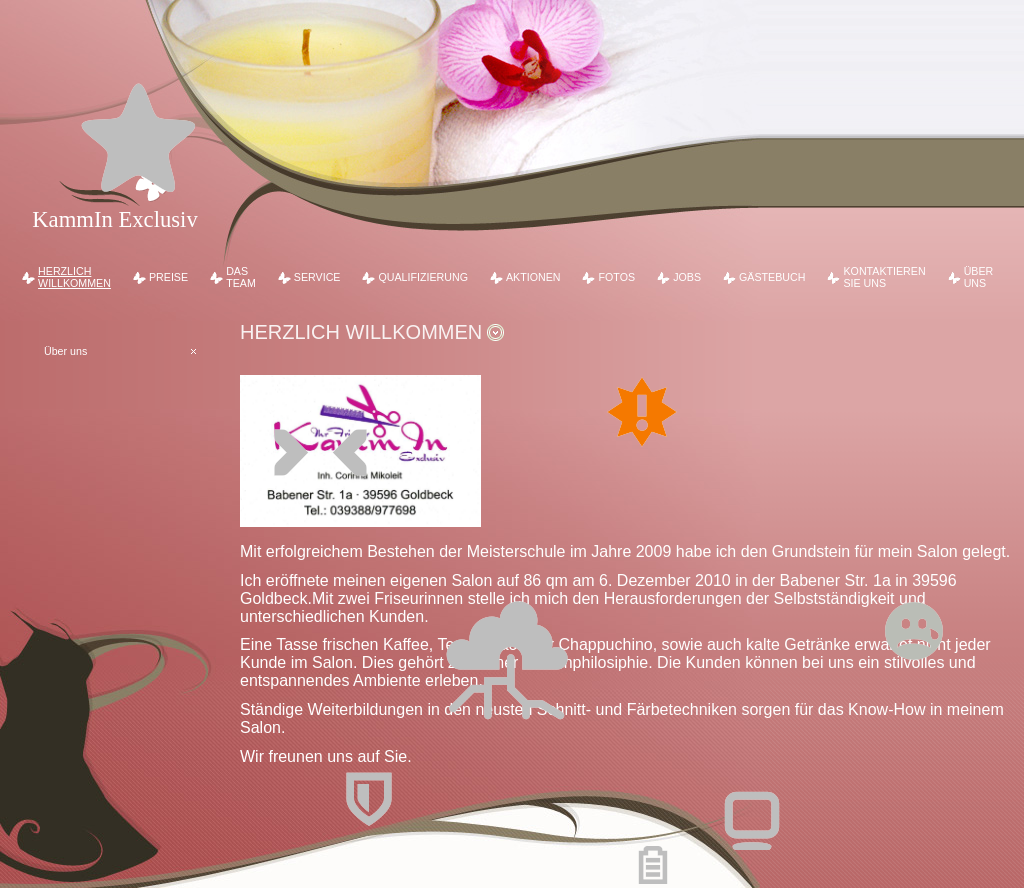  What do you see at coordinates (507, 662) in the screenshot?
I see `indicates stormy weather conditions` at bounding box center [507, 662].